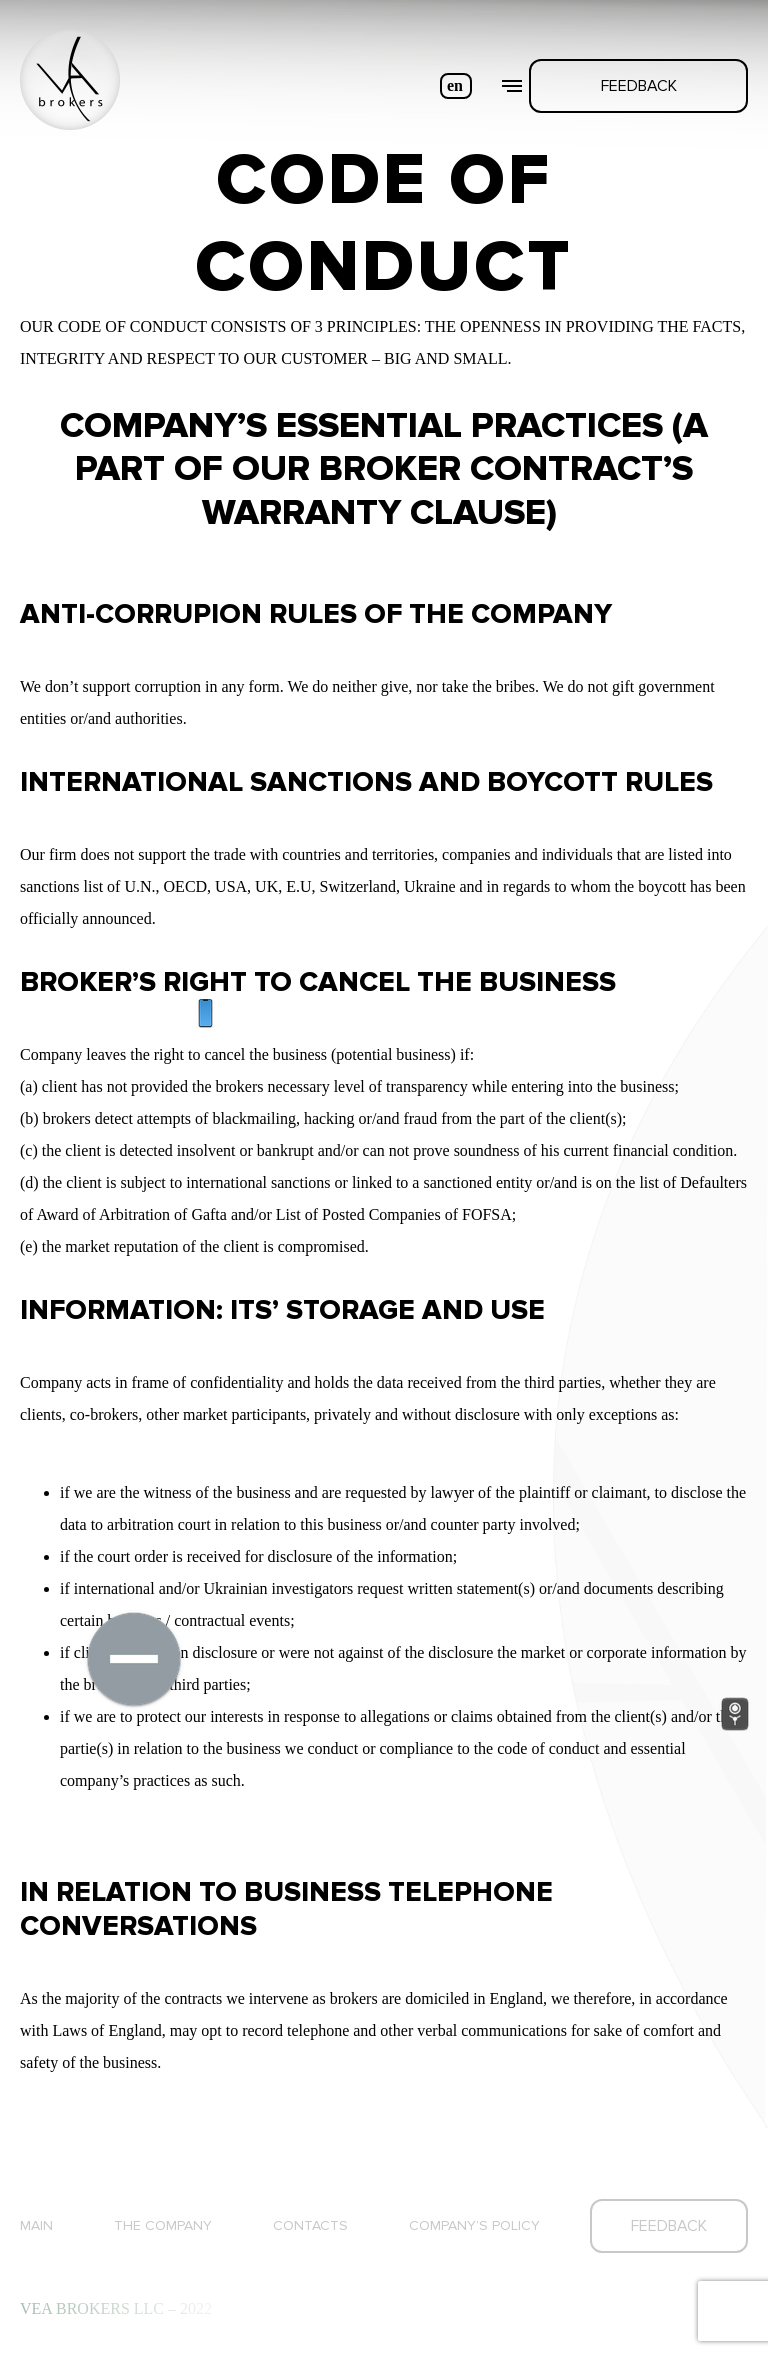 This screenshot has height=2355, width=768. I want to click on indicates file excluded from dropbox selective sync, so click(134, 1659).